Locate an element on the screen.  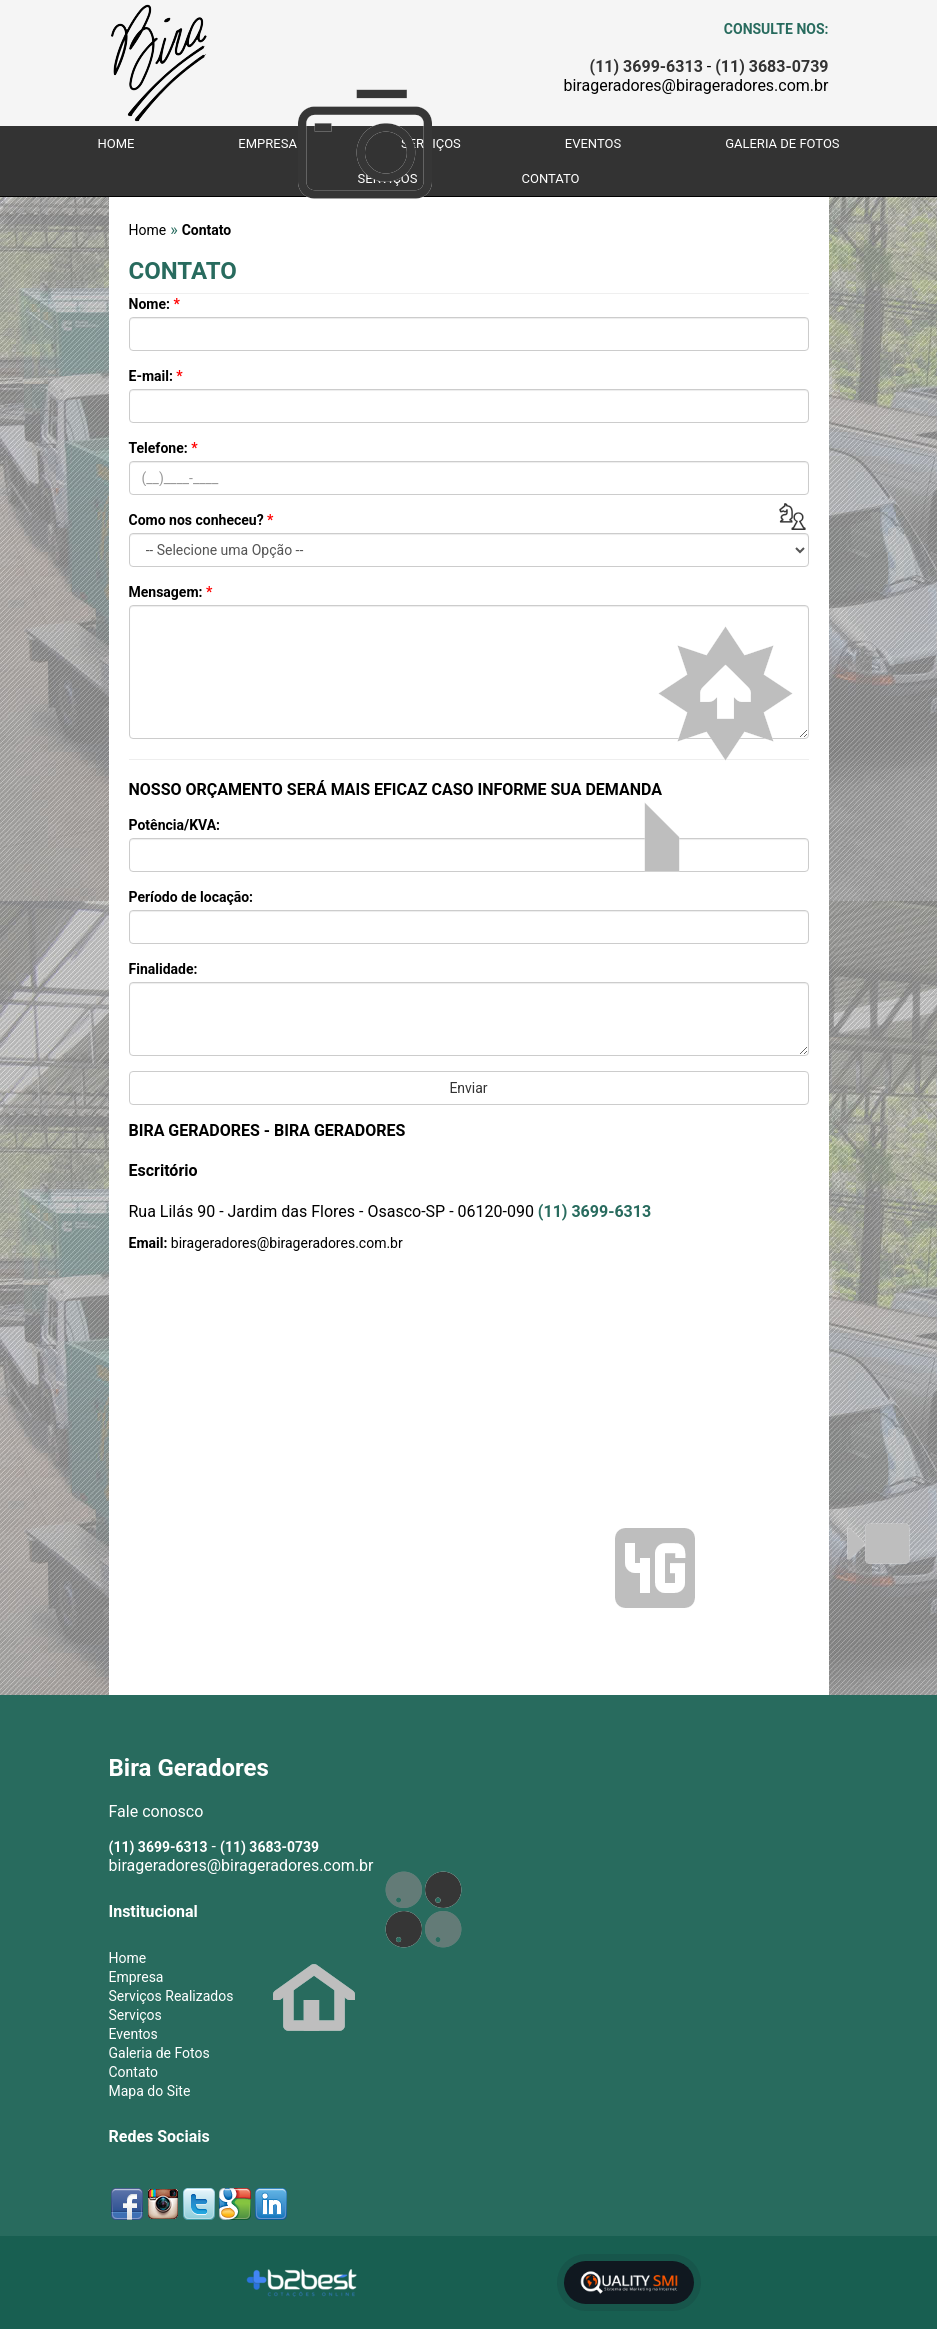
indicates active 4G cellular network connection is located at coordinates (655, 1568).